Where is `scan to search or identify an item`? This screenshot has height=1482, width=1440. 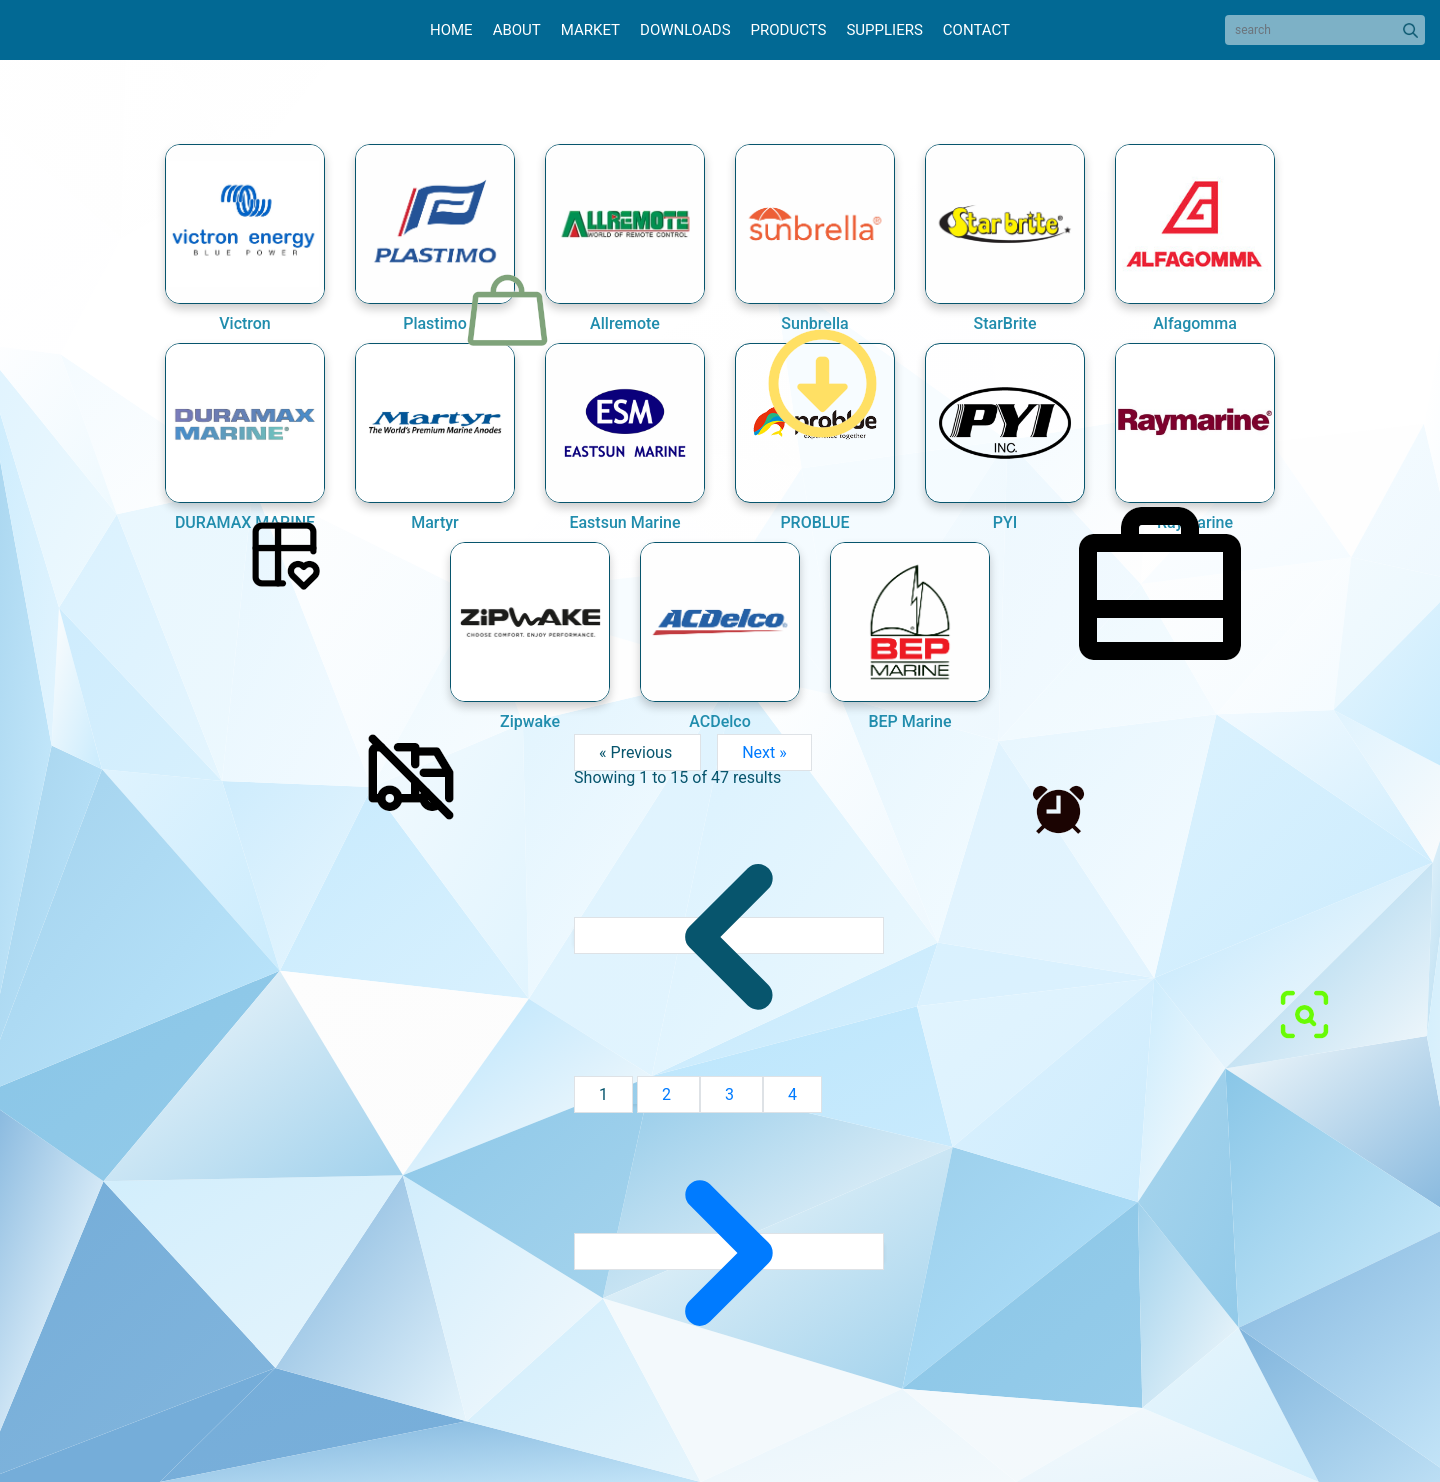 scan to search or identify an item is located at coordinates (1304, 1014).